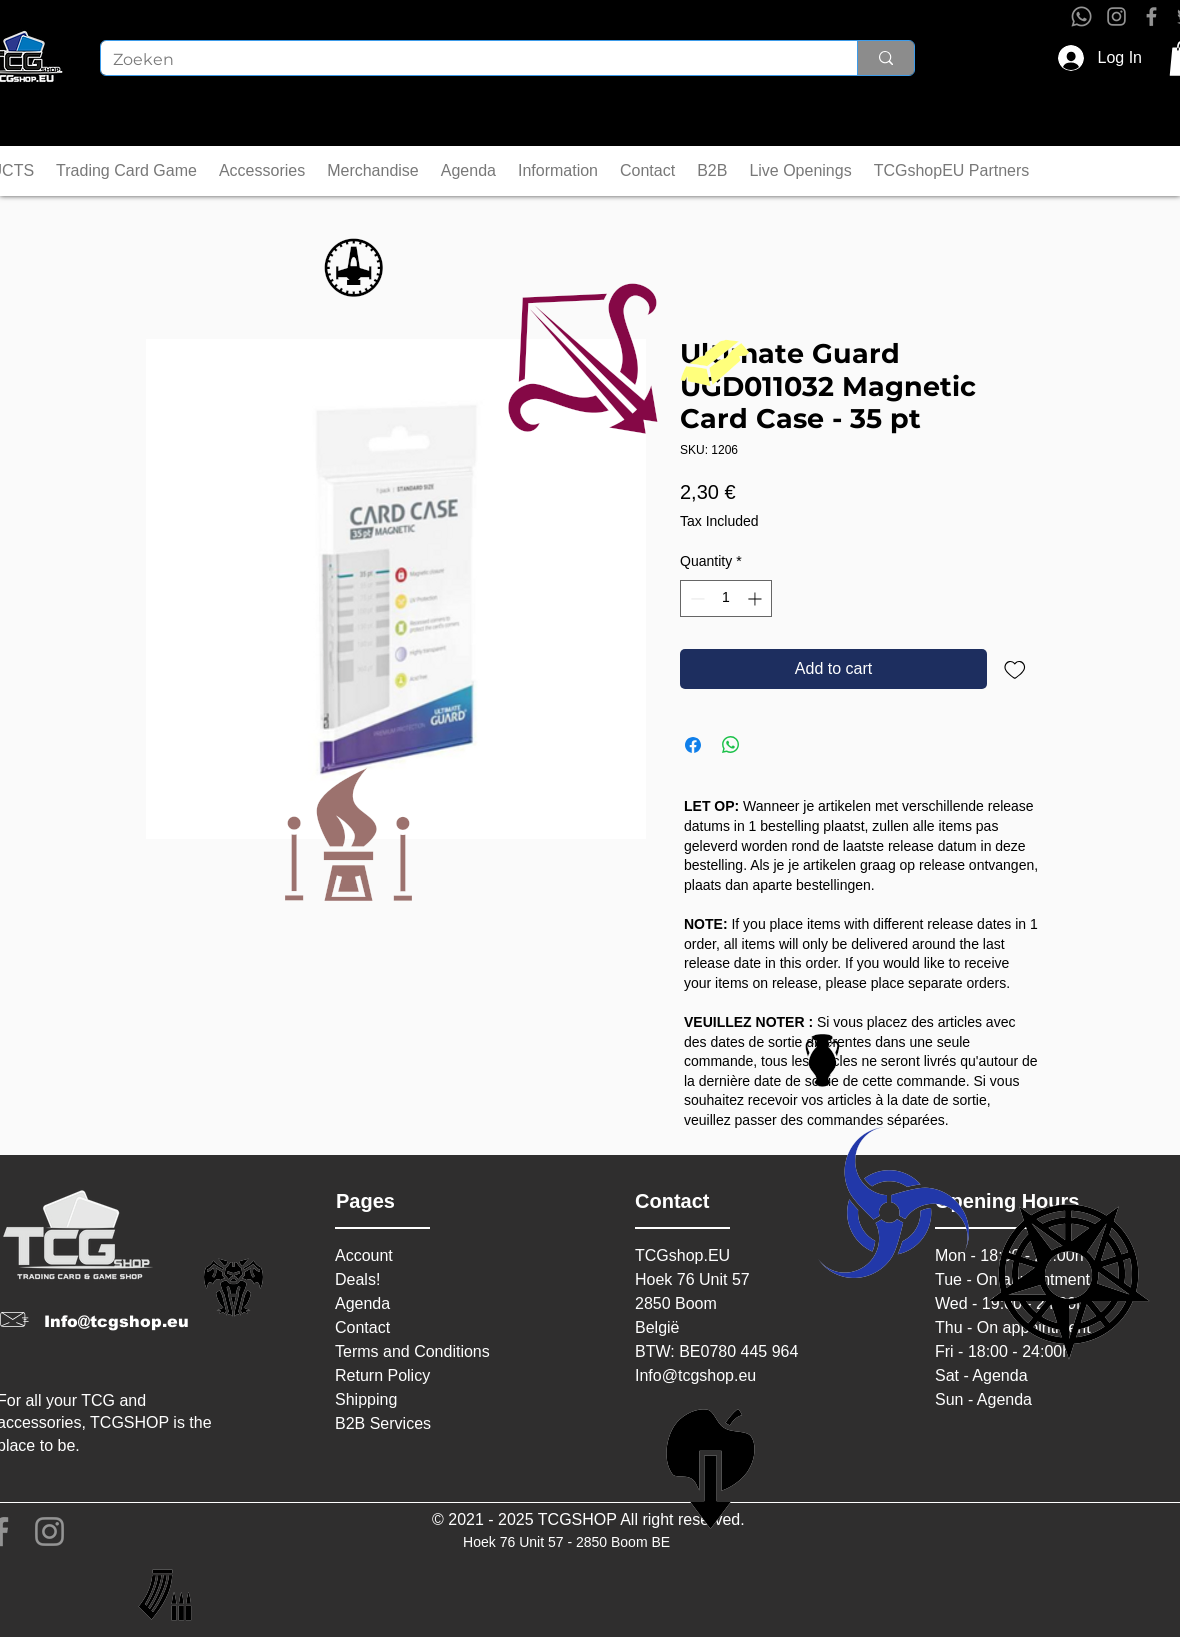 The image size is (1180, 1637). I want to click on access fire shrine location in game, so click(348, 834).